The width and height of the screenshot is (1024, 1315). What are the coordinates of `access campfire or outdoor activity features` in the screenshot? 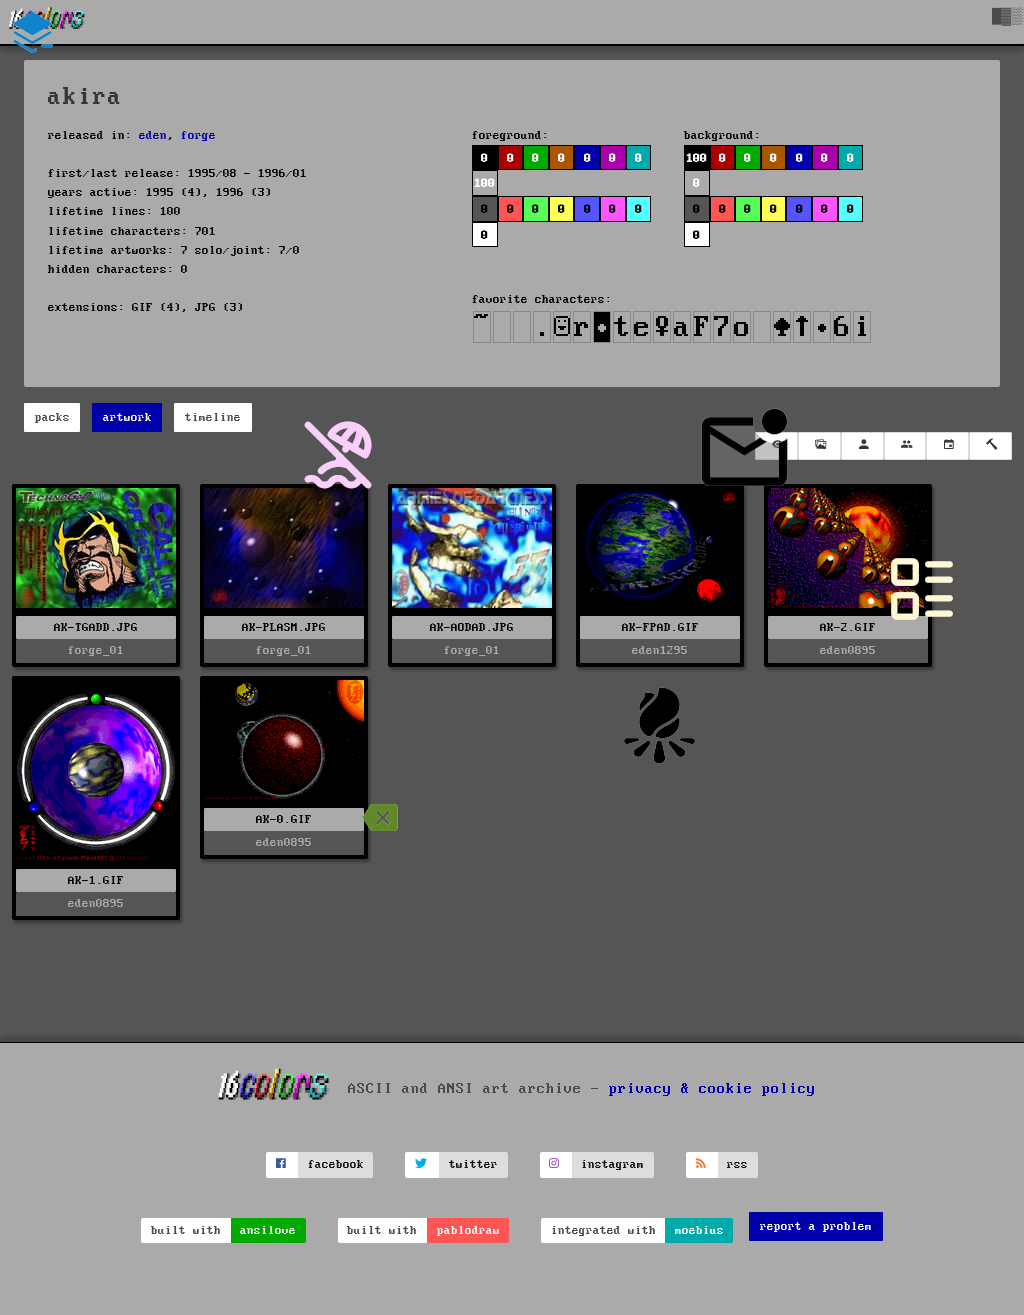 It's located at (659, 725).